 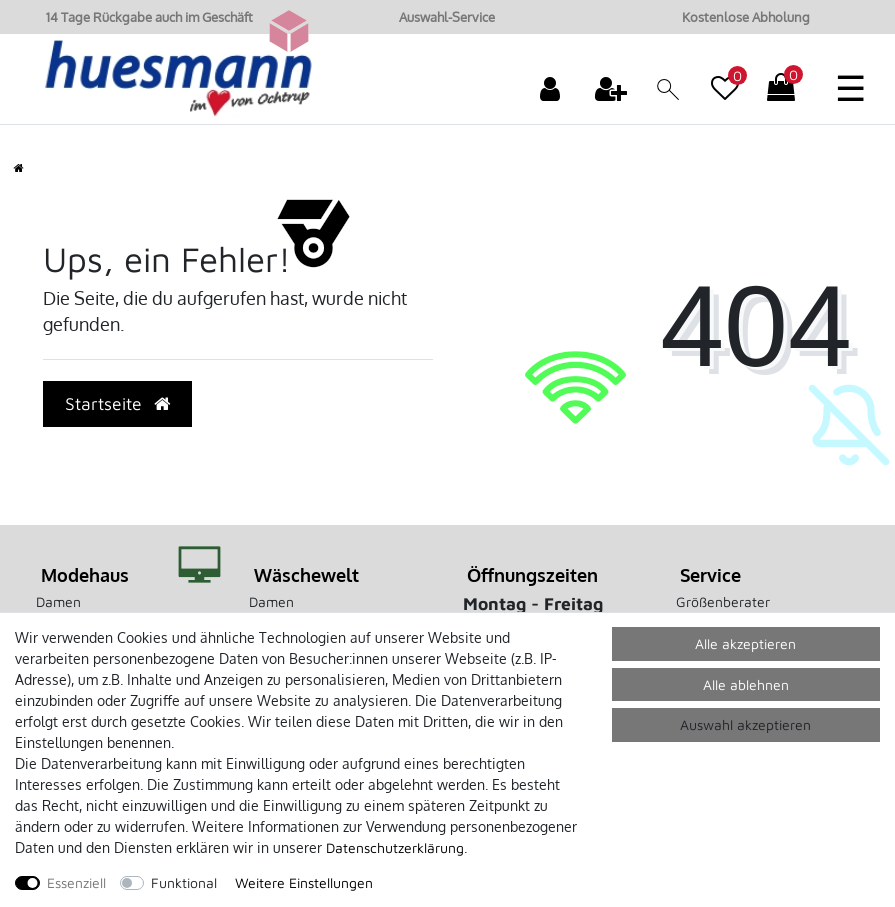 What do you see at coordinates (289, 31) in the screenshot?
I see `view 3D model or object` at bounding box center [289, 31].